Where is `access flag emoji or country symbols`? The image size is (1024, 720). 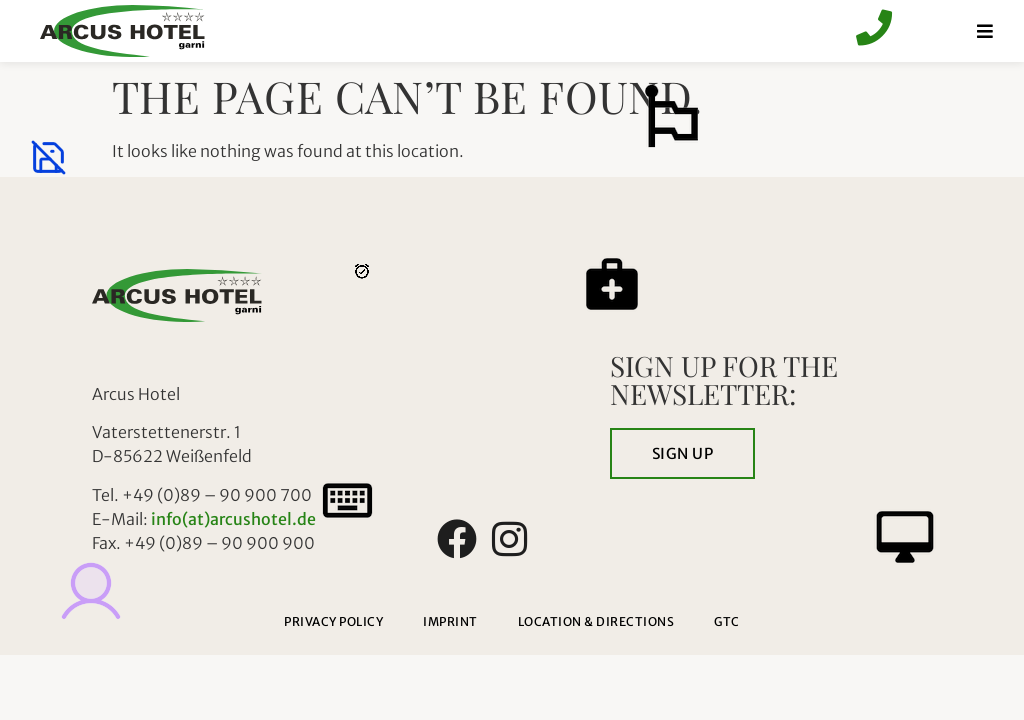 access flag emoji or country symbols is located at coordinates (671, 117).